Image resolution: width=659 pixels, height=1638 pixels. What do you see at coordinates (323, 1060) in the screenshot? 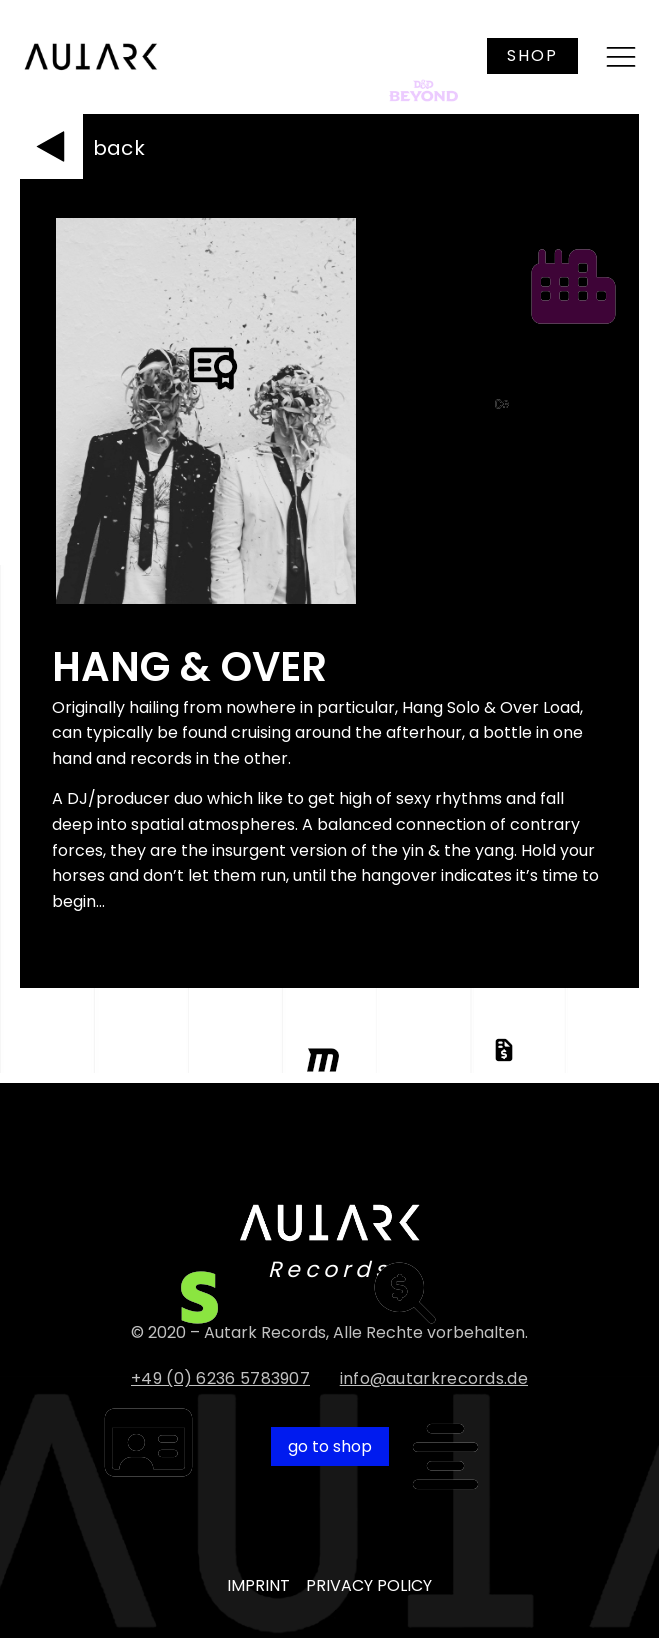
I see `maxcdn logo - content delivery network service` at bounding box center [323, 1060].